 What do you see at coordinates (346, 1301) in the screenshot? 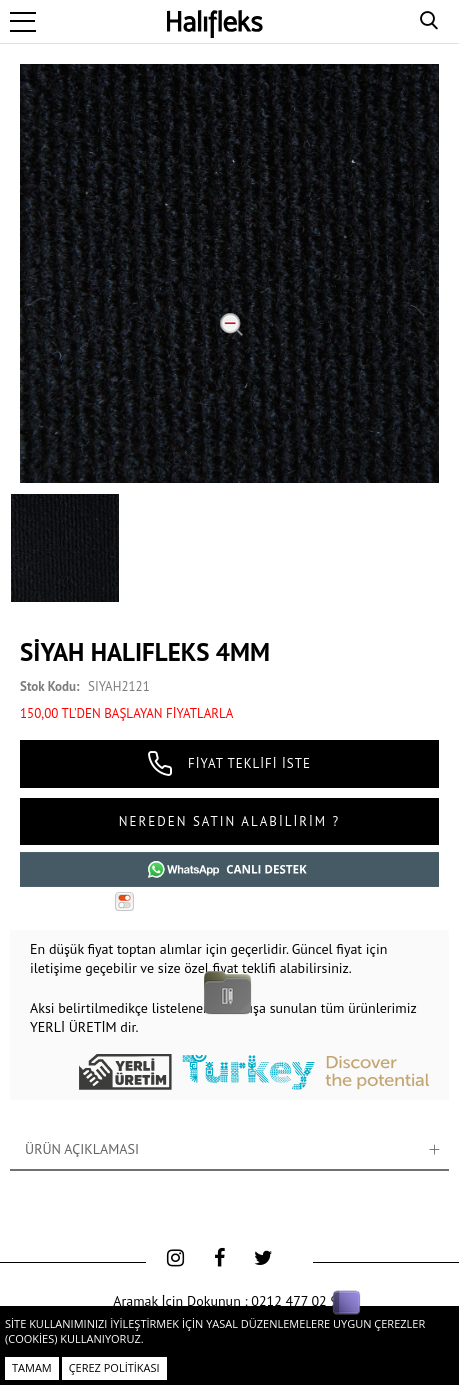
I see `access desktop folder` at bounding box center [346, 1301].